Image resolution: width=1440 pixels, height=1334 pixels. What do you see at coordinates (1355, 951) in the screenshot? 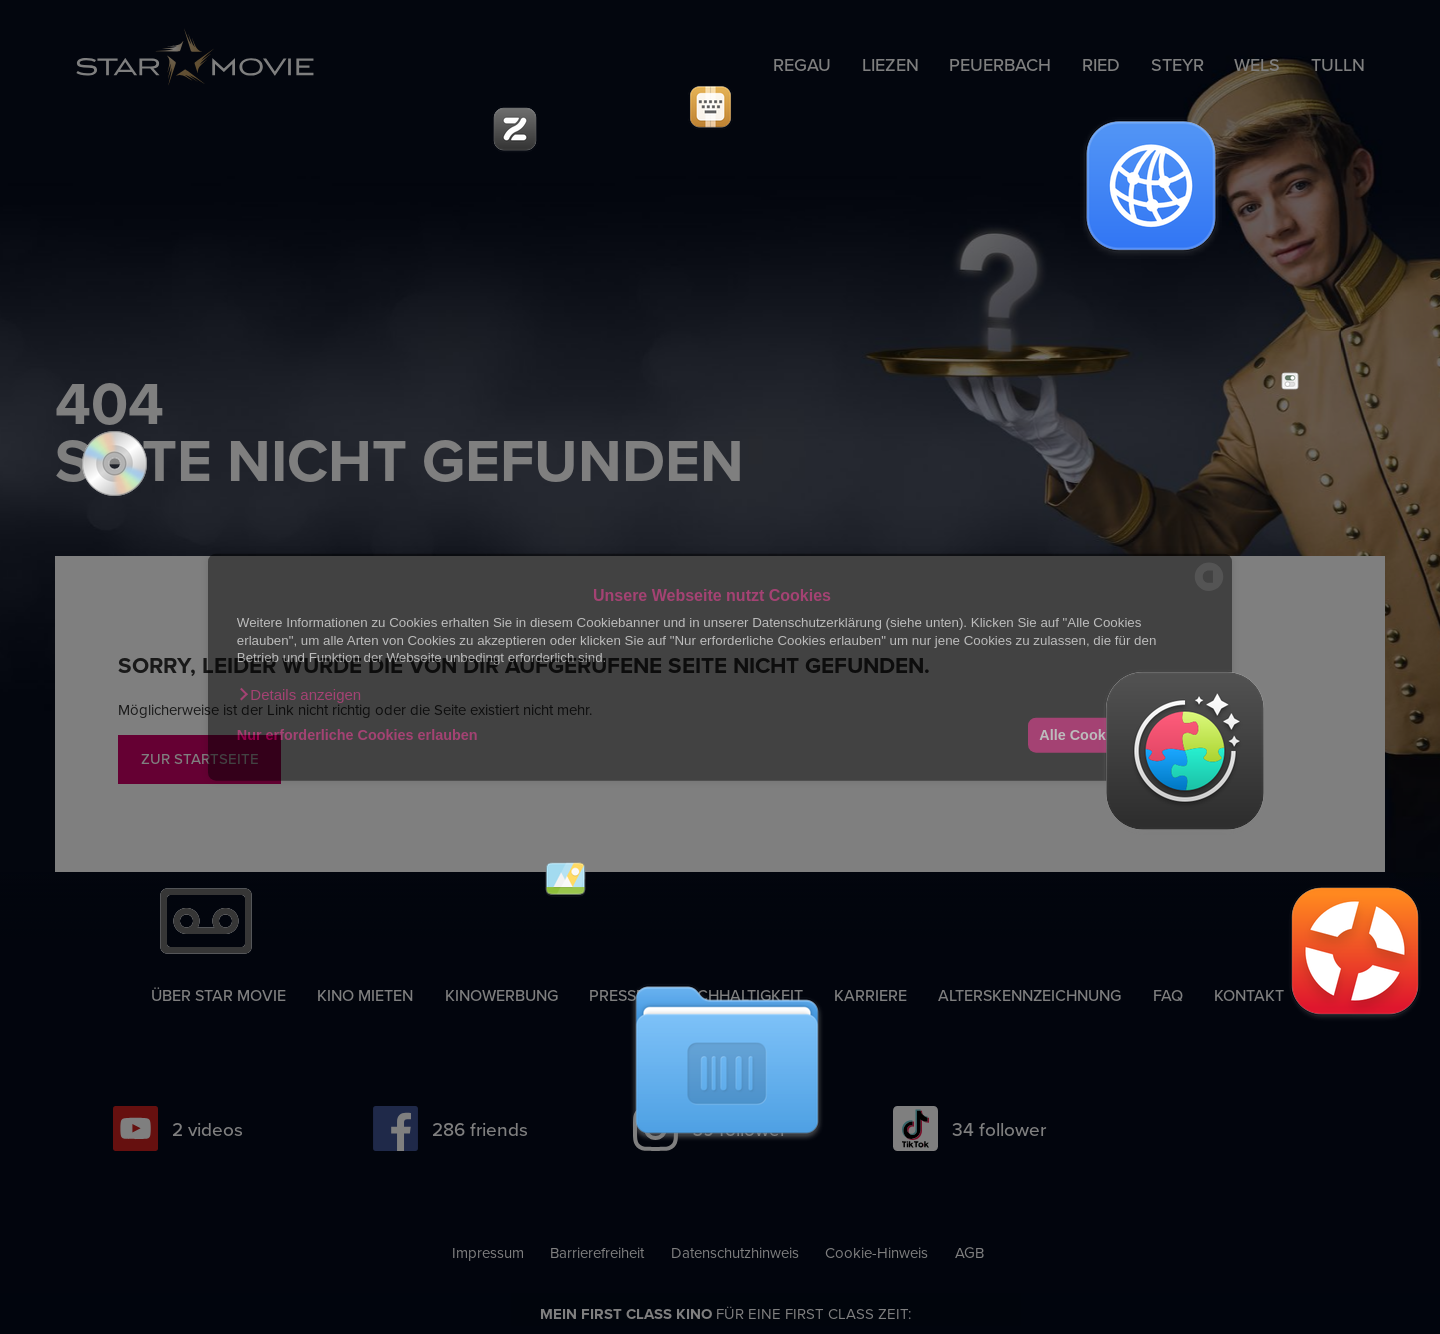
I see `launch Team Fortress 2` at bounding box center [1355, 951].